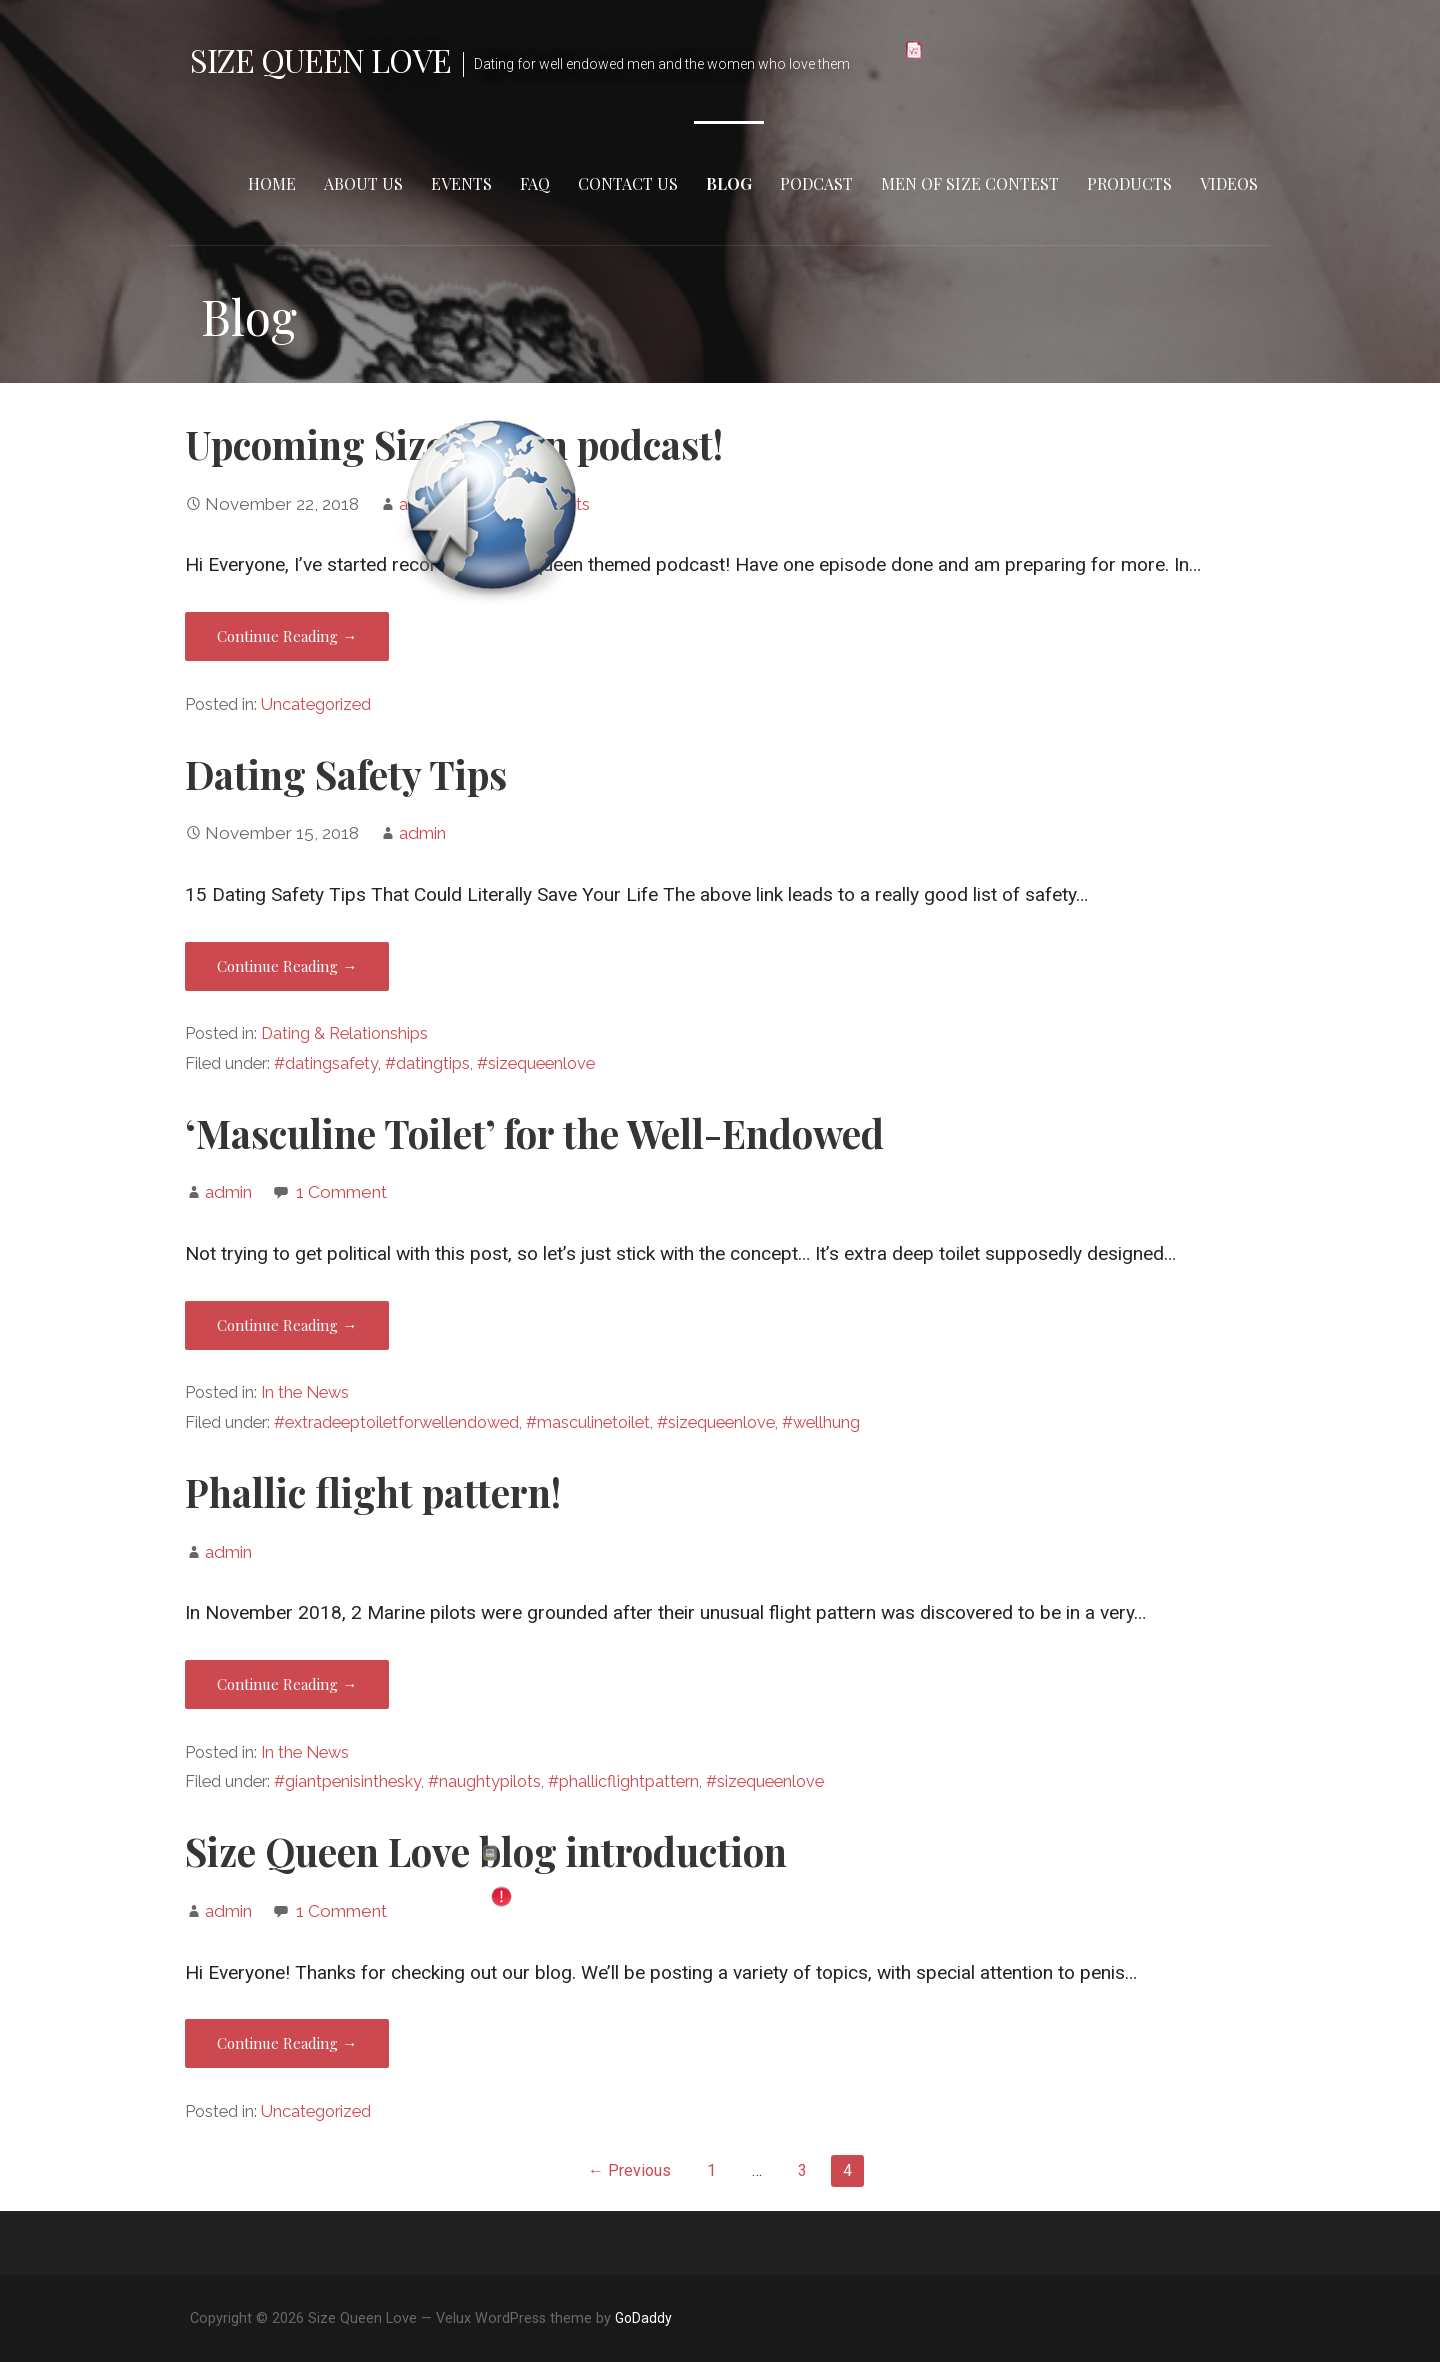 The height and width of the screenshot is (2362, 1440). Describe the element at coordinates (493, 506) in the screenshot. I see `open web browser` at that location.